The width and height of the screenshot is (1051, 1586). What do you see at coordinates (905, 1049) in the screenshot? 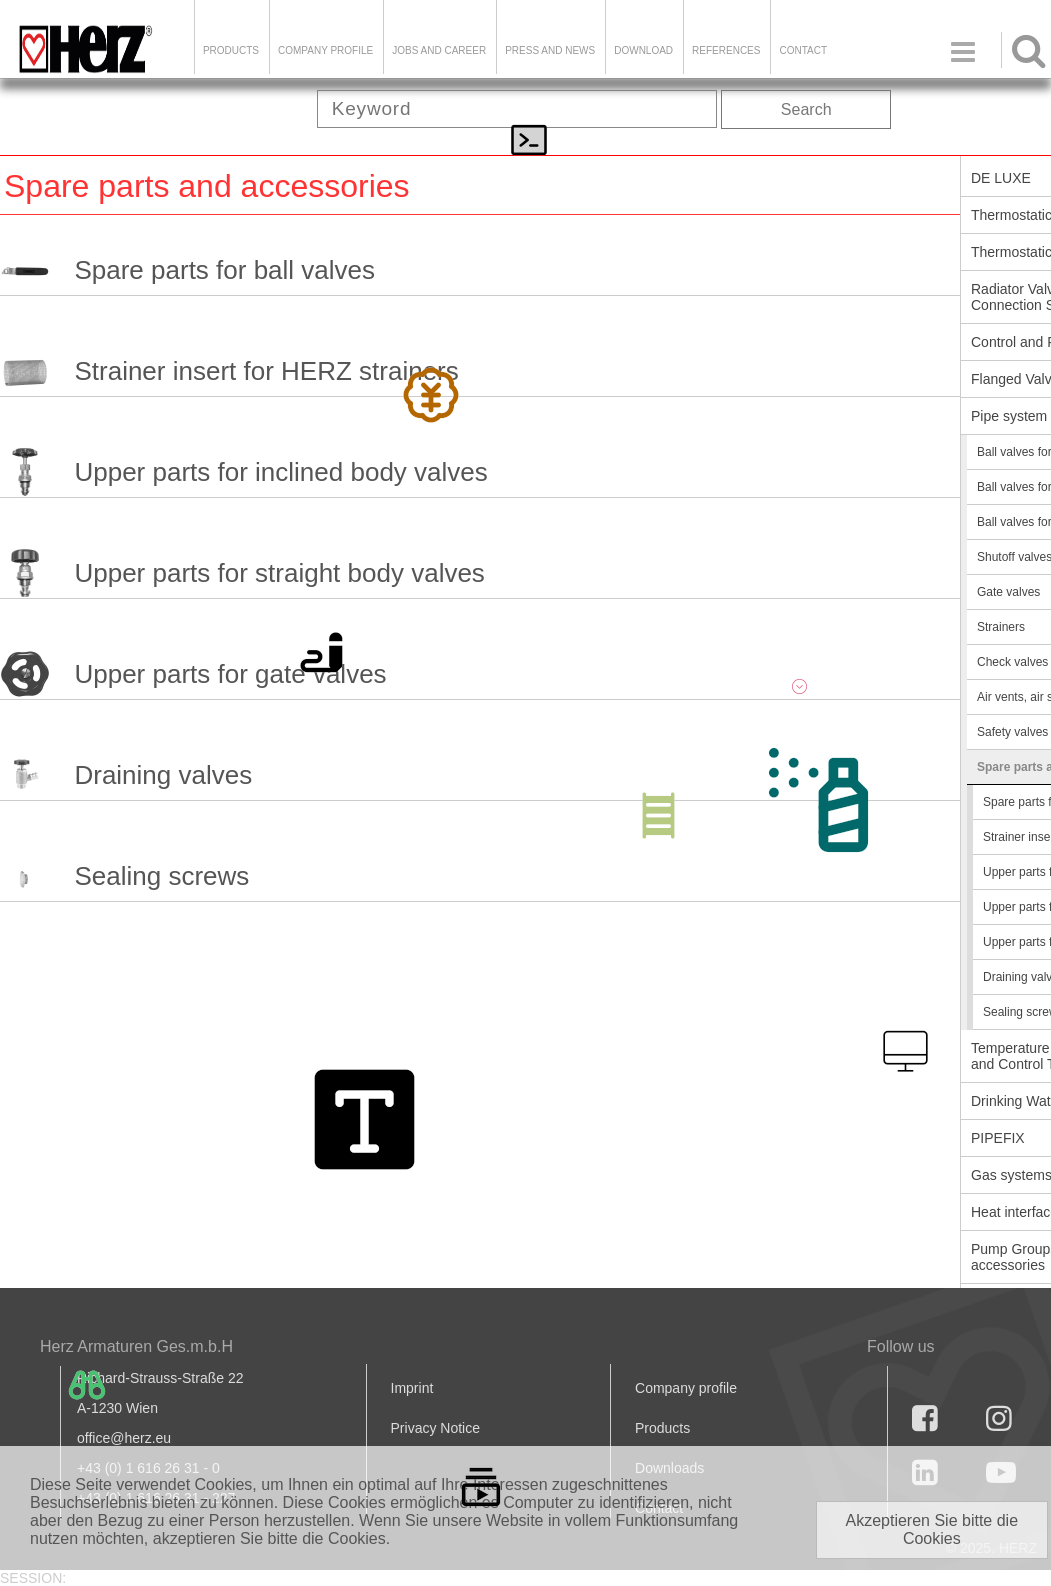
I see `switch to desktop view` at bounding box center [905, 1049].